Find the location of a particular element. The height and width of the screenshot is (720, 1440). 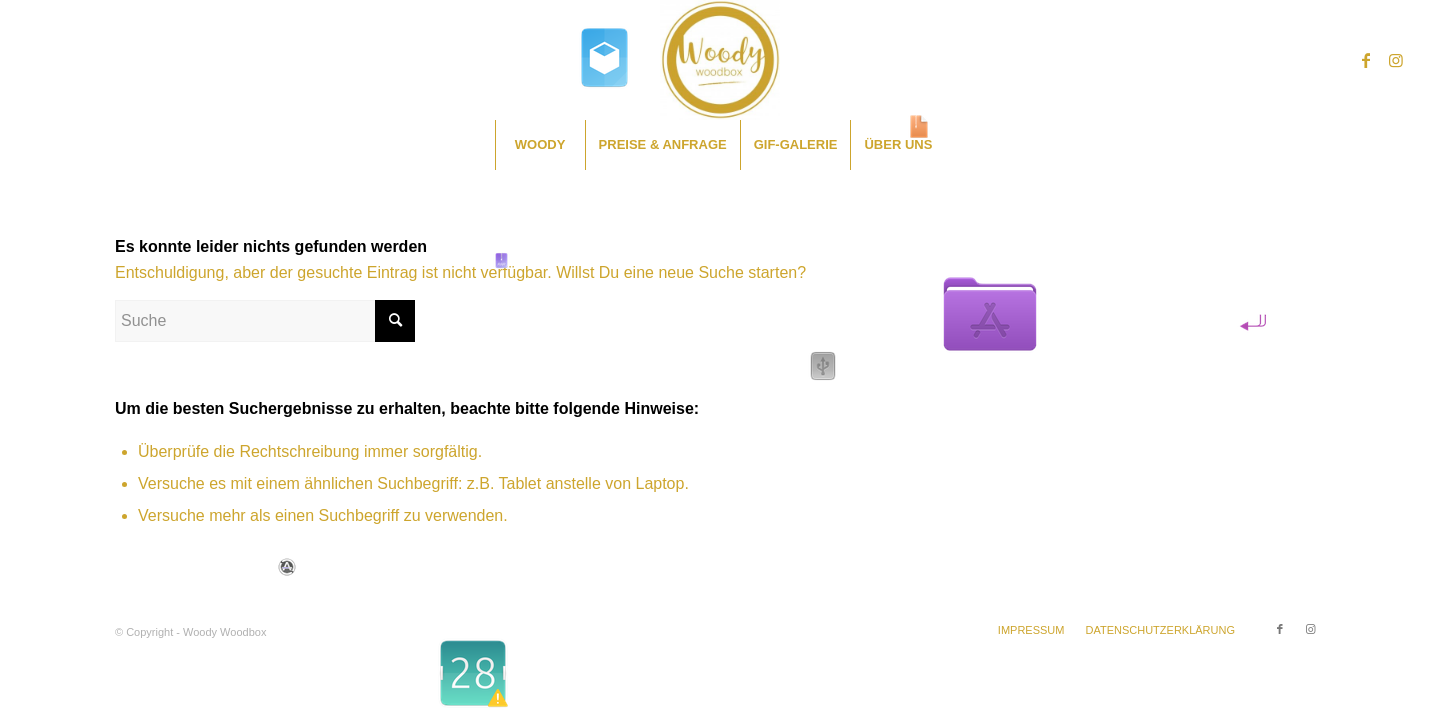

a flatpak application package file is located at coordinates (604, 57).